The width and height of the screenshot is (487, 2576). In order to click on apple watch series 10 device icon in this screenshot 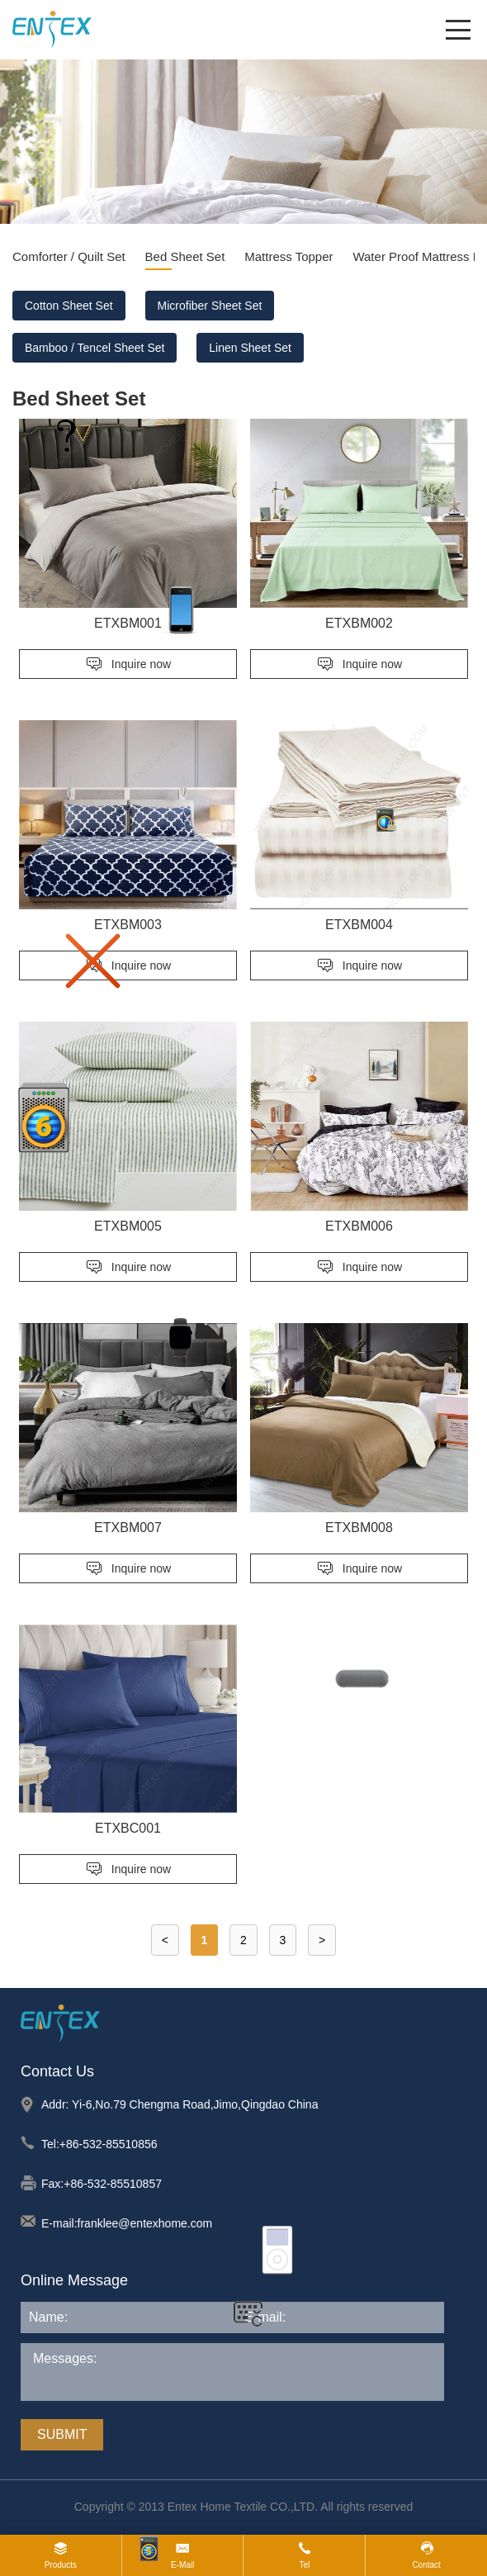, I will do `click(180, 1337)`.